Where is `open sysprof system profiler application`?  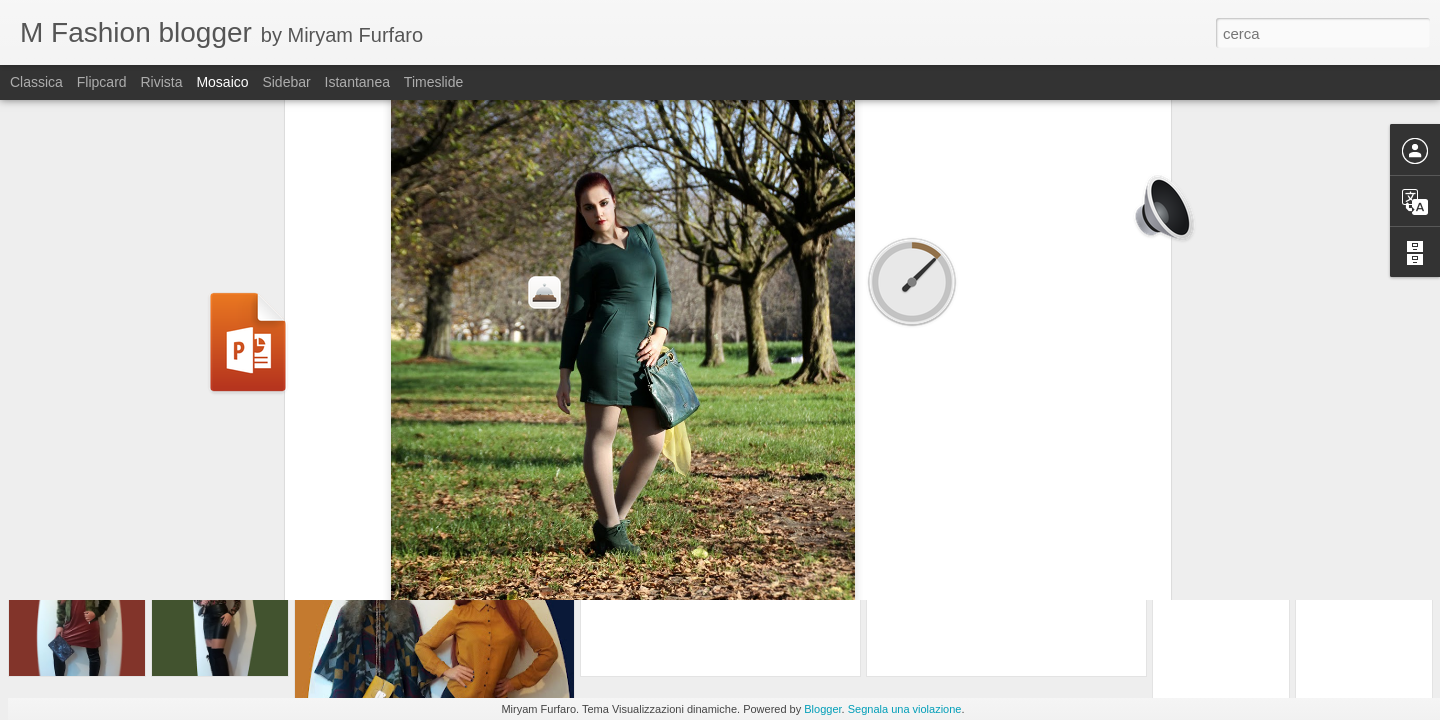 open sysprof system profiler application is located at coordinates (912, 282).